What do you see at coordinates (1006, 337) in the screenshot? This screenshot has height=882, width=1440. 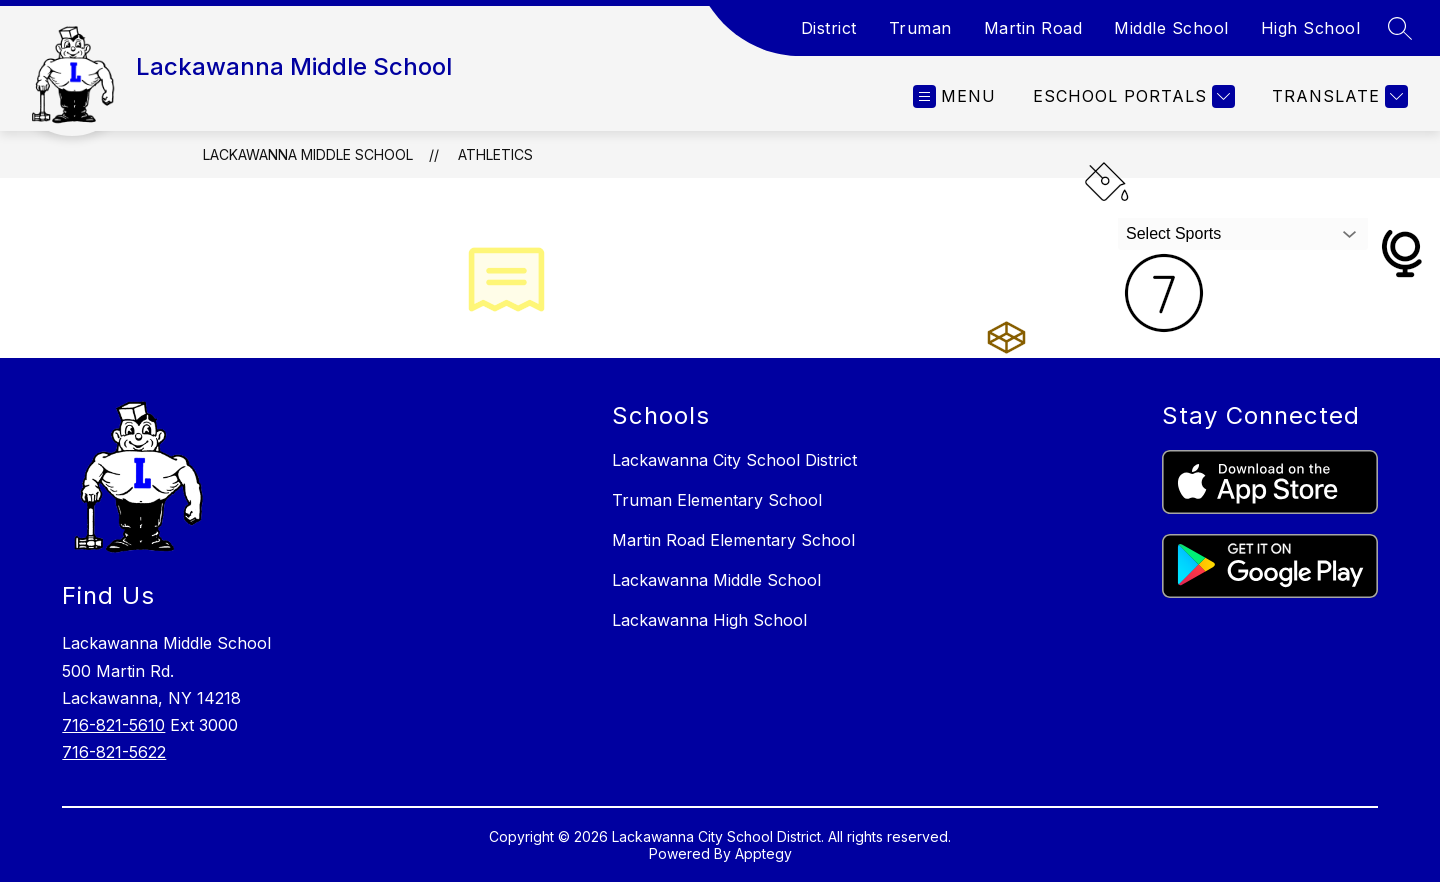 I see `open CodePen profile or projects` at bounding box center [1006, 337].